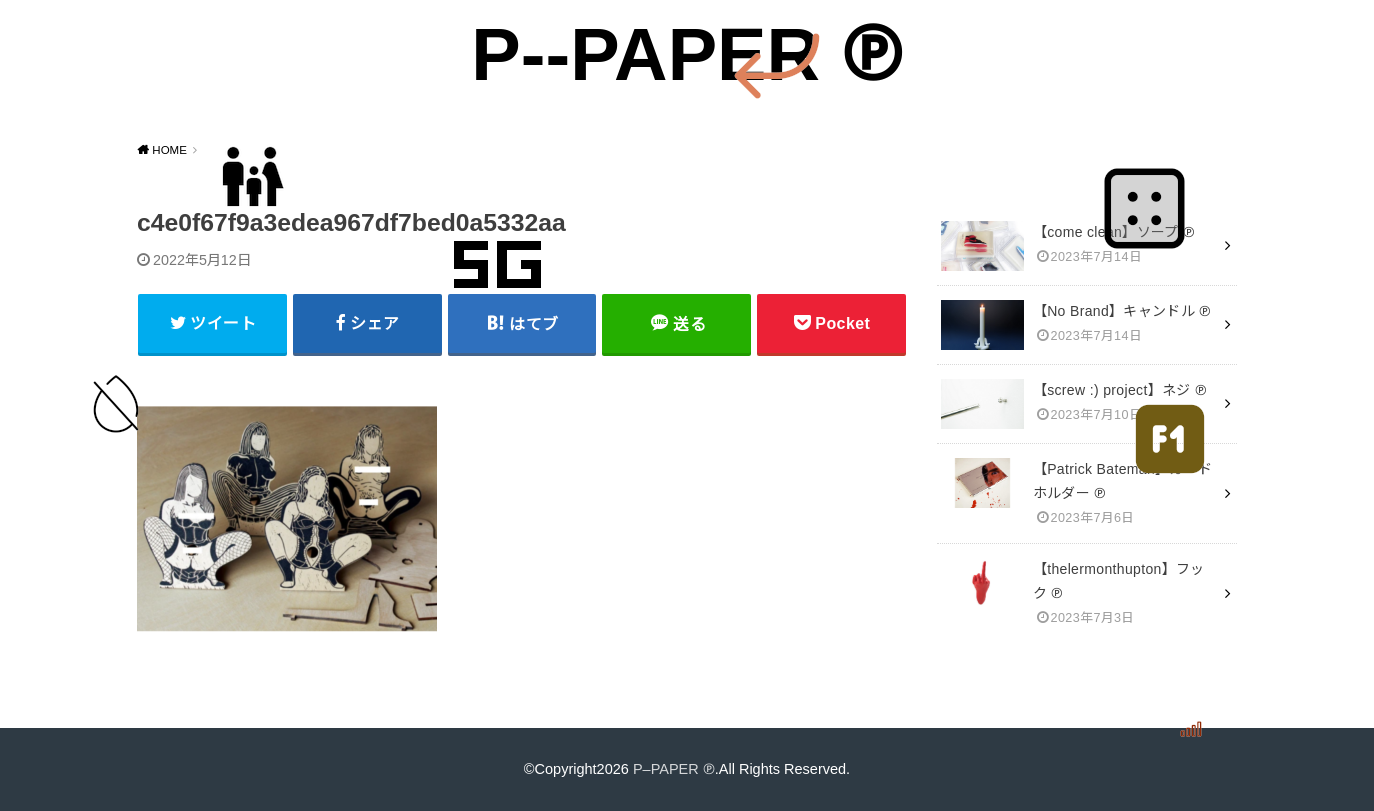  What do you see at coordinates (497, 264) in the screenshot?
I see `indicates 5G network connectivity status` at bounding box center [497, 264].